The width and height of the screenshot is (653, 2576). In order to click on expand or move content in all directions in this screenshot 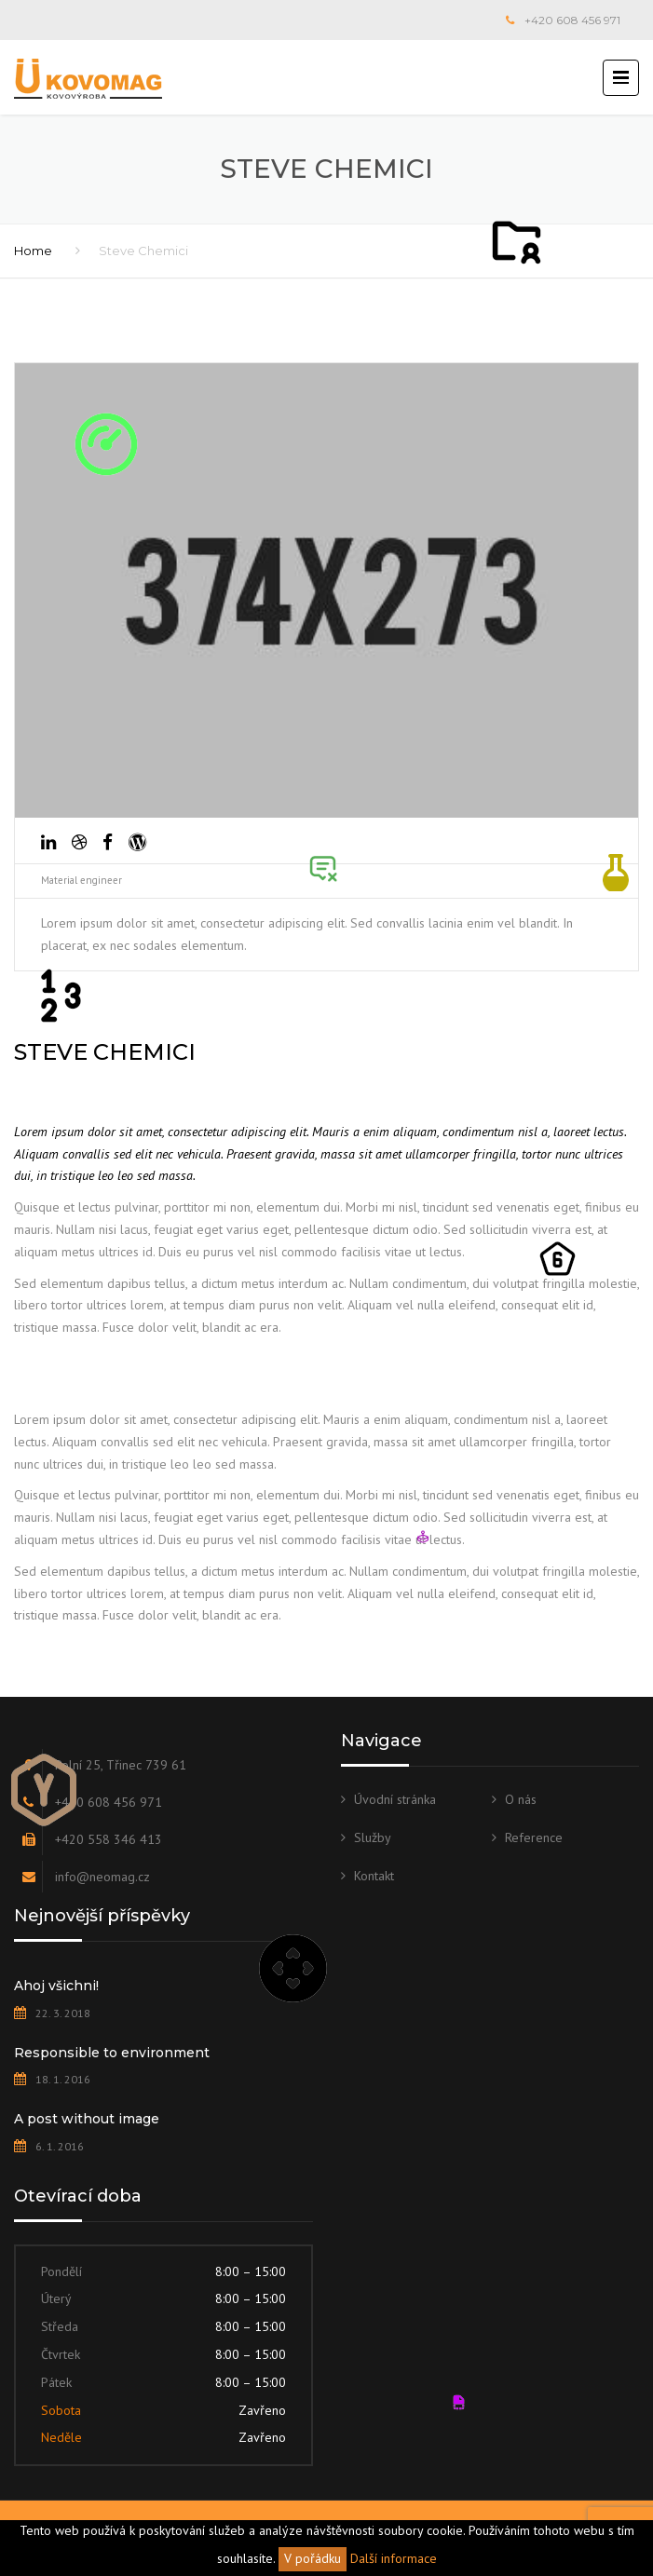, I will do `click(292, 1968)`.